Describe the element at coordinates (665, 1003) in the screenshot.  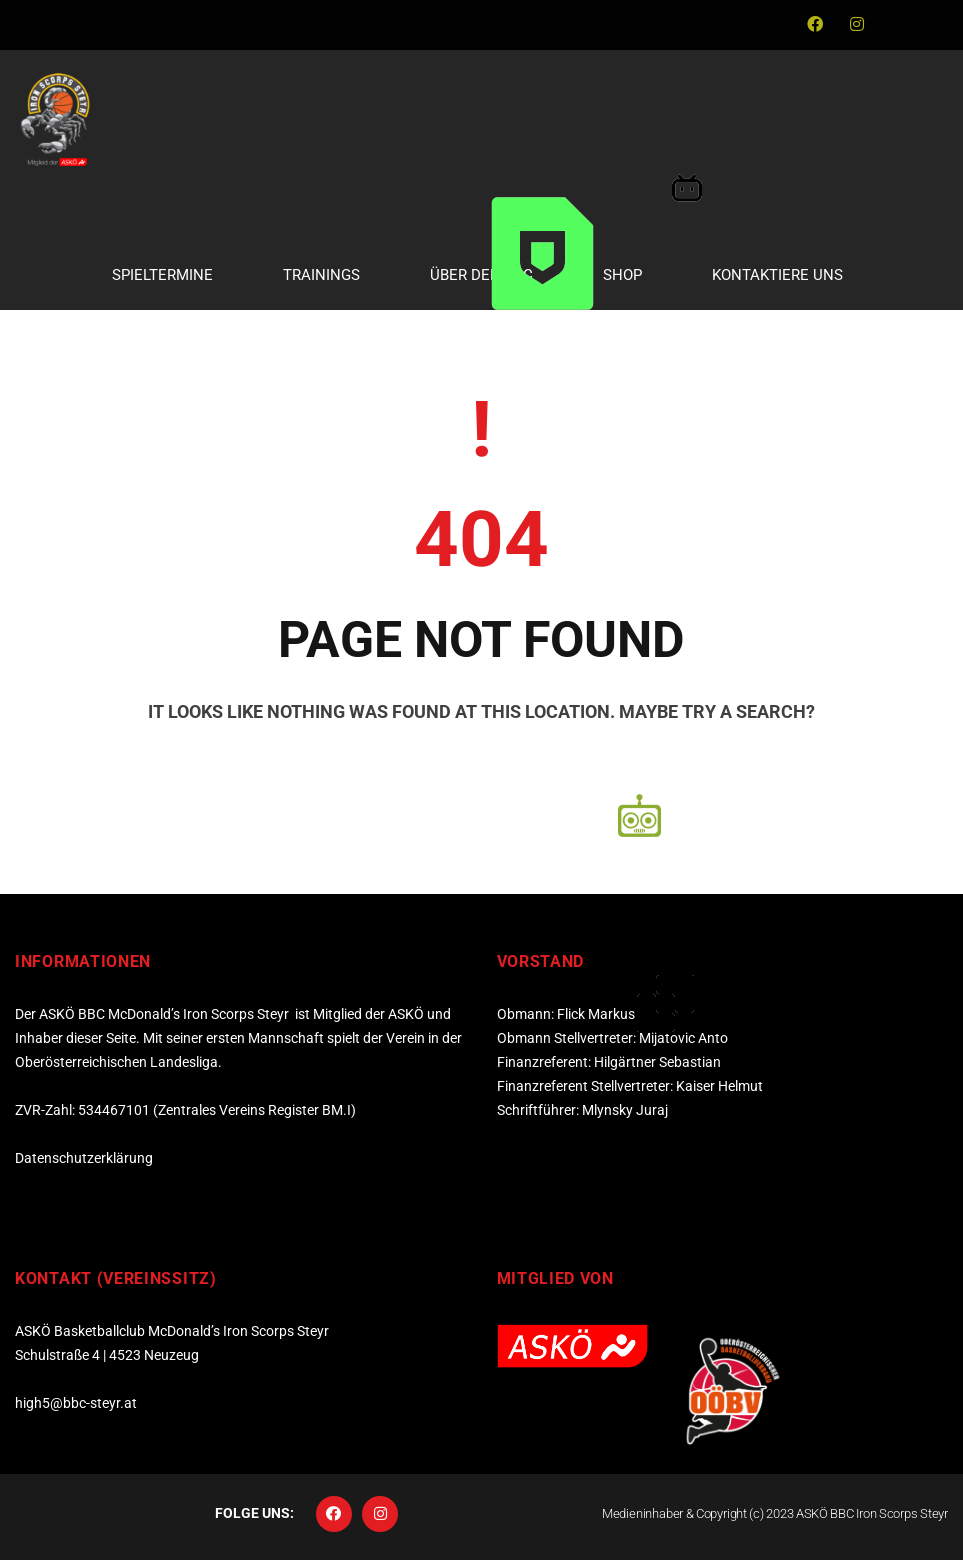
I see `SendGrid email delivery service logo` at that location.